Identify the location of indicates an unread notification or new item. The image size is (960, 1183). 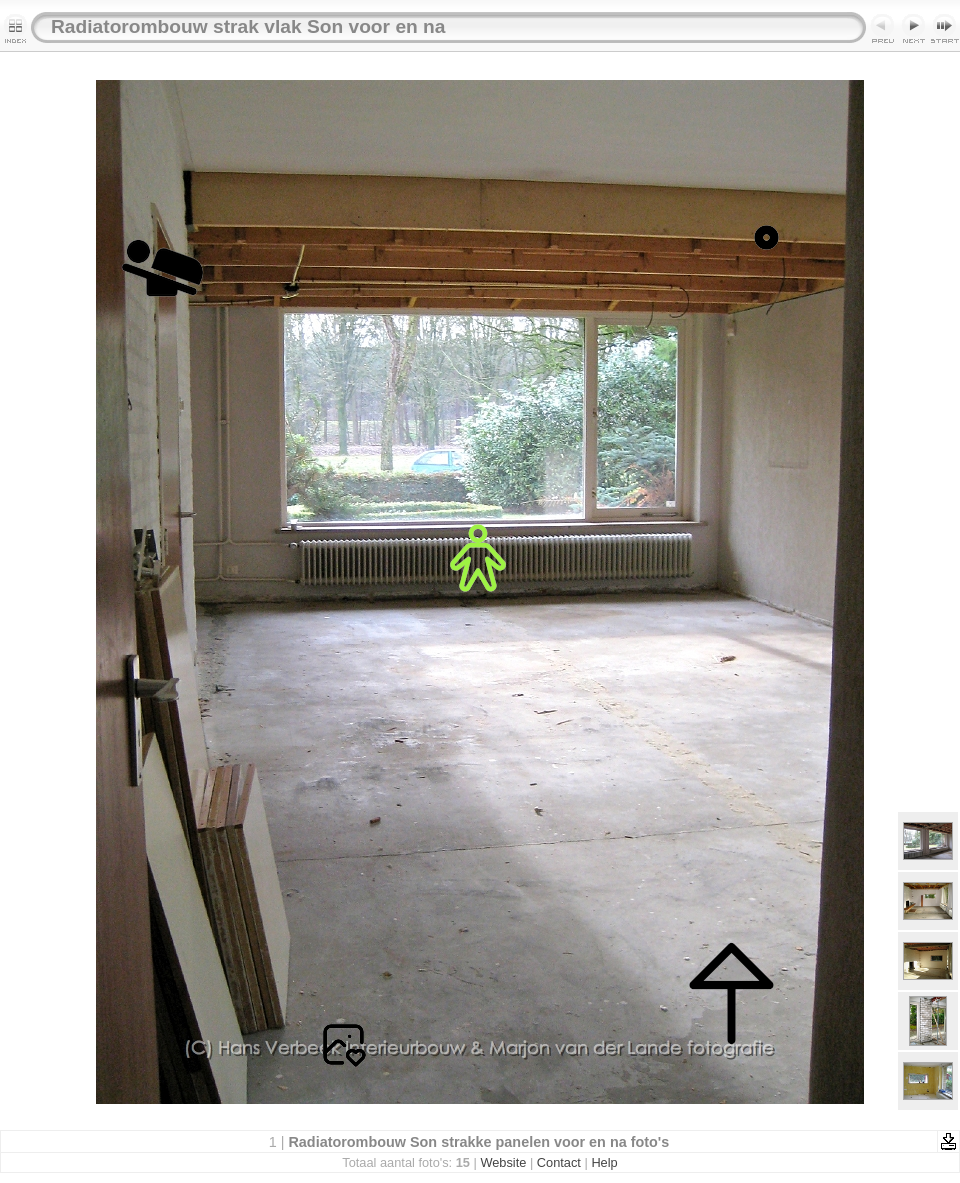
(766, 237).